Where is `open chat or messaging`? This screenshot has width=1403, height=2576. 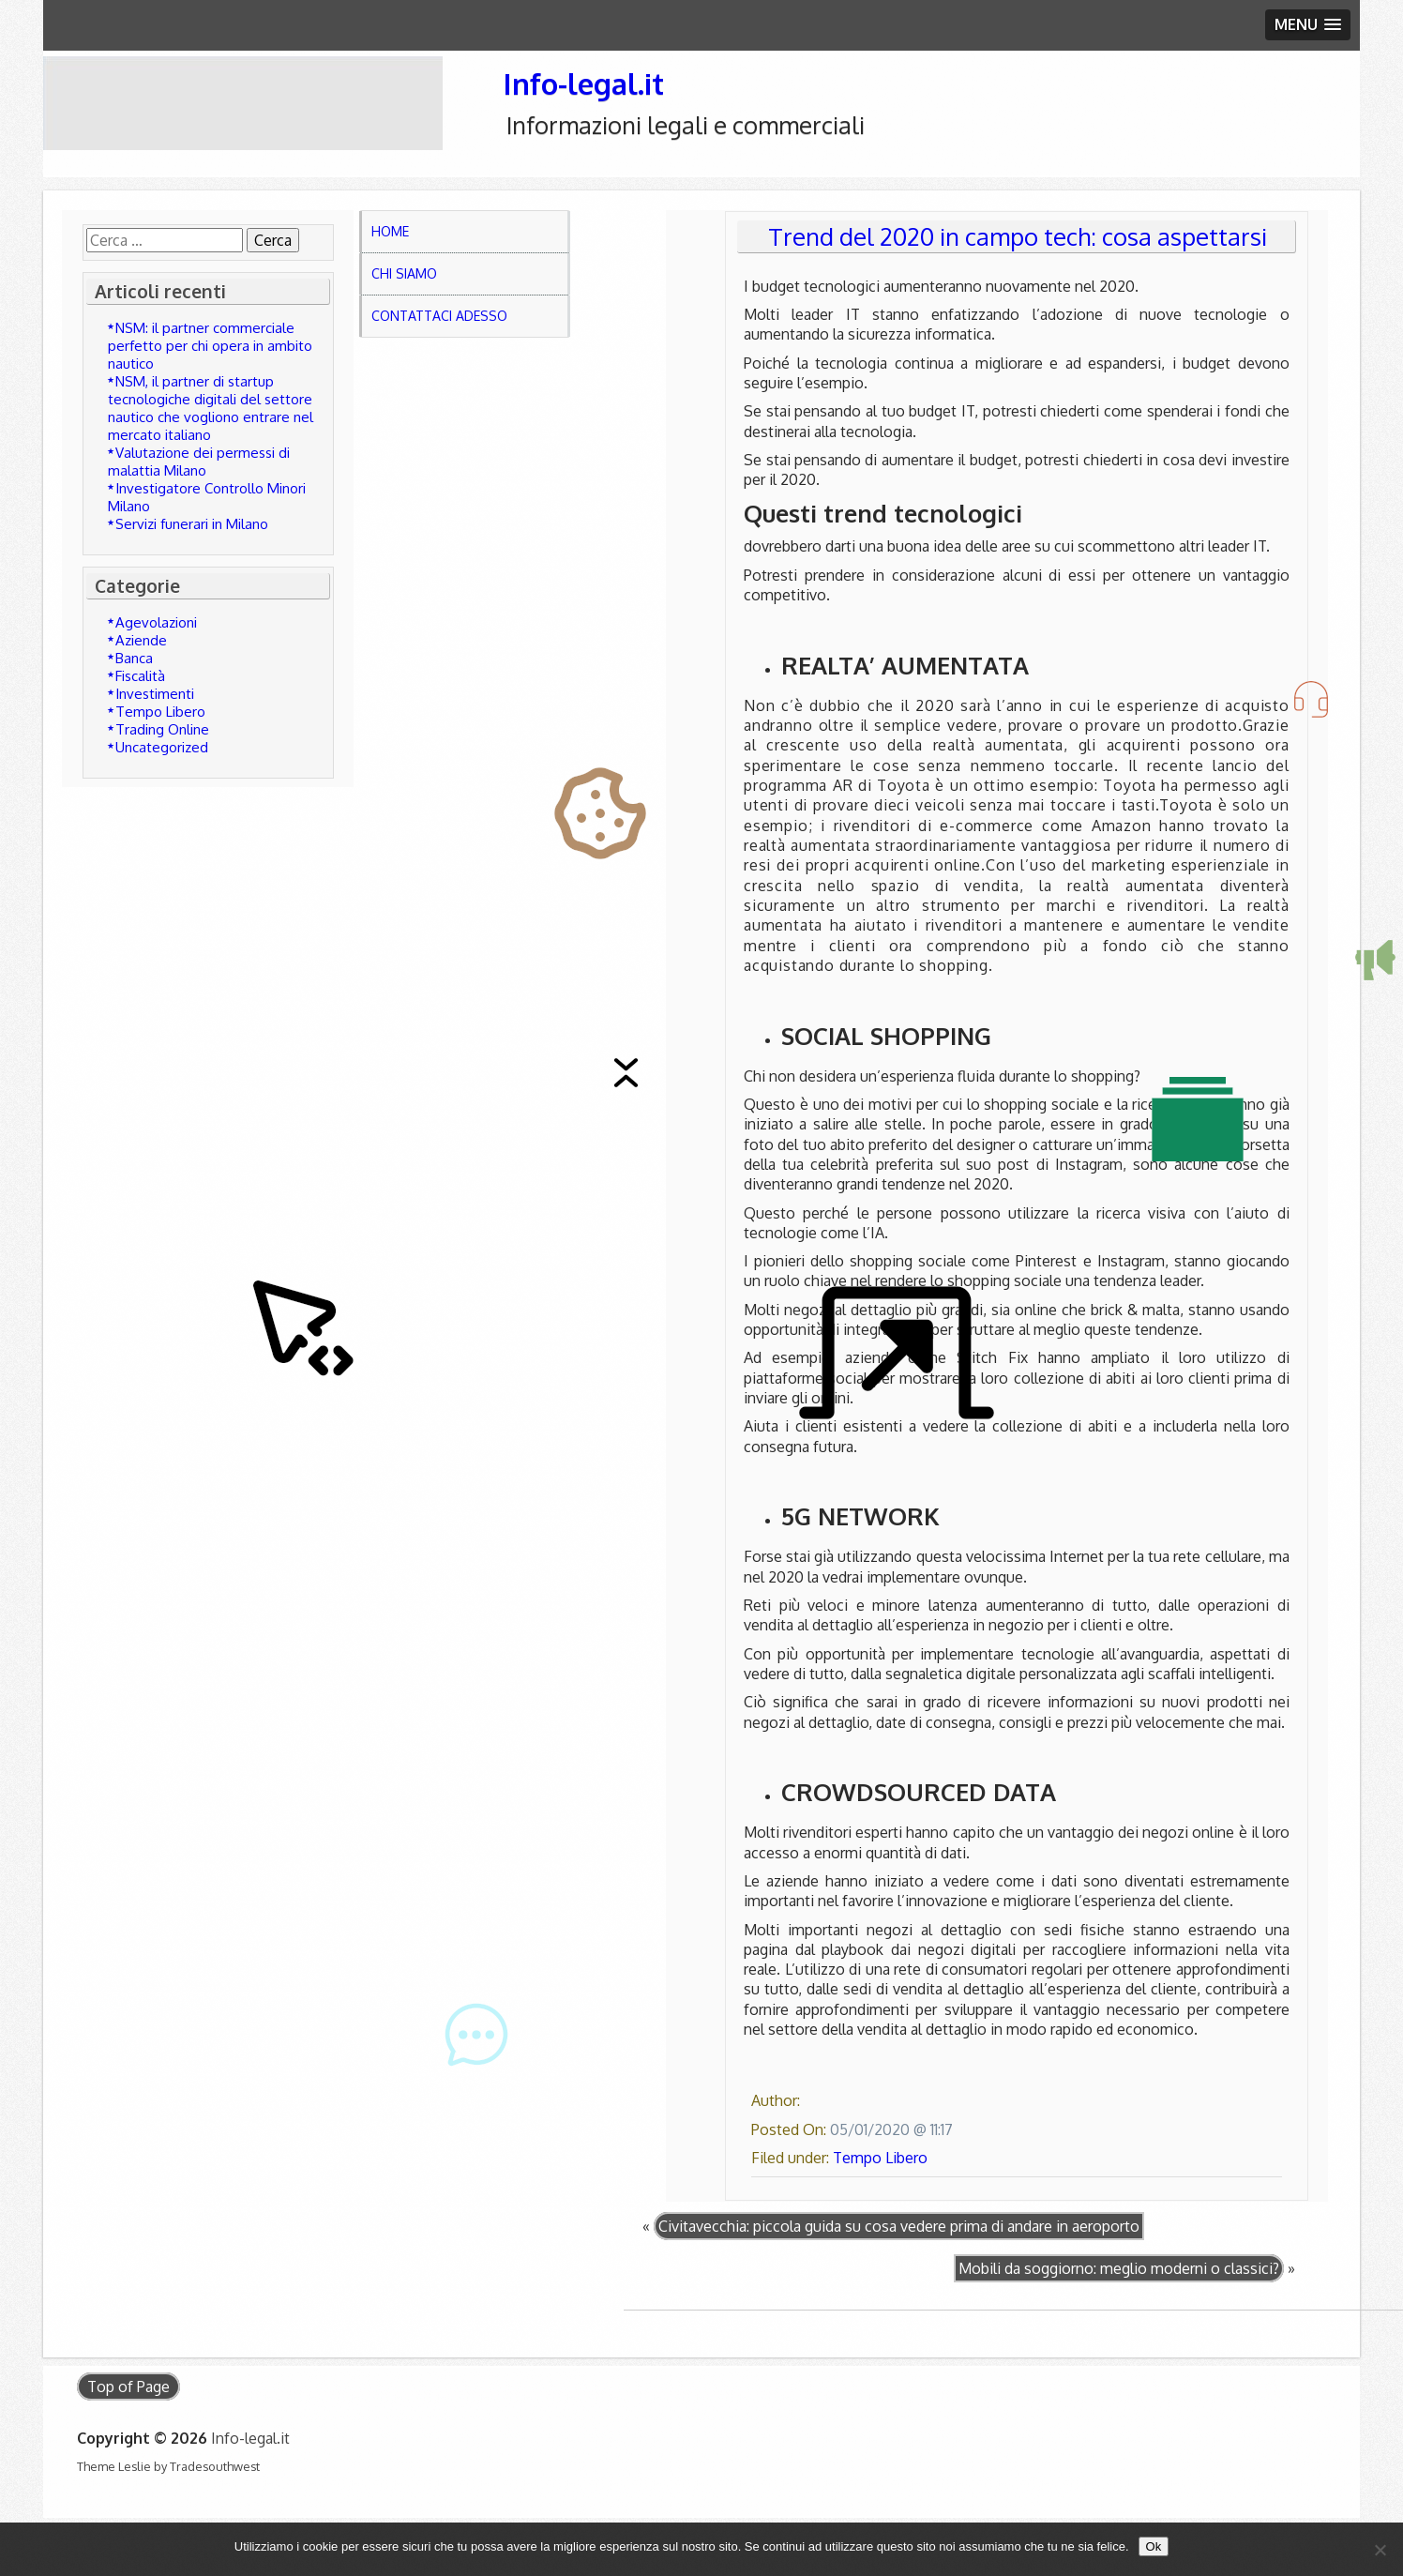
open chat or messaging is located at coordinates (476, 2035).